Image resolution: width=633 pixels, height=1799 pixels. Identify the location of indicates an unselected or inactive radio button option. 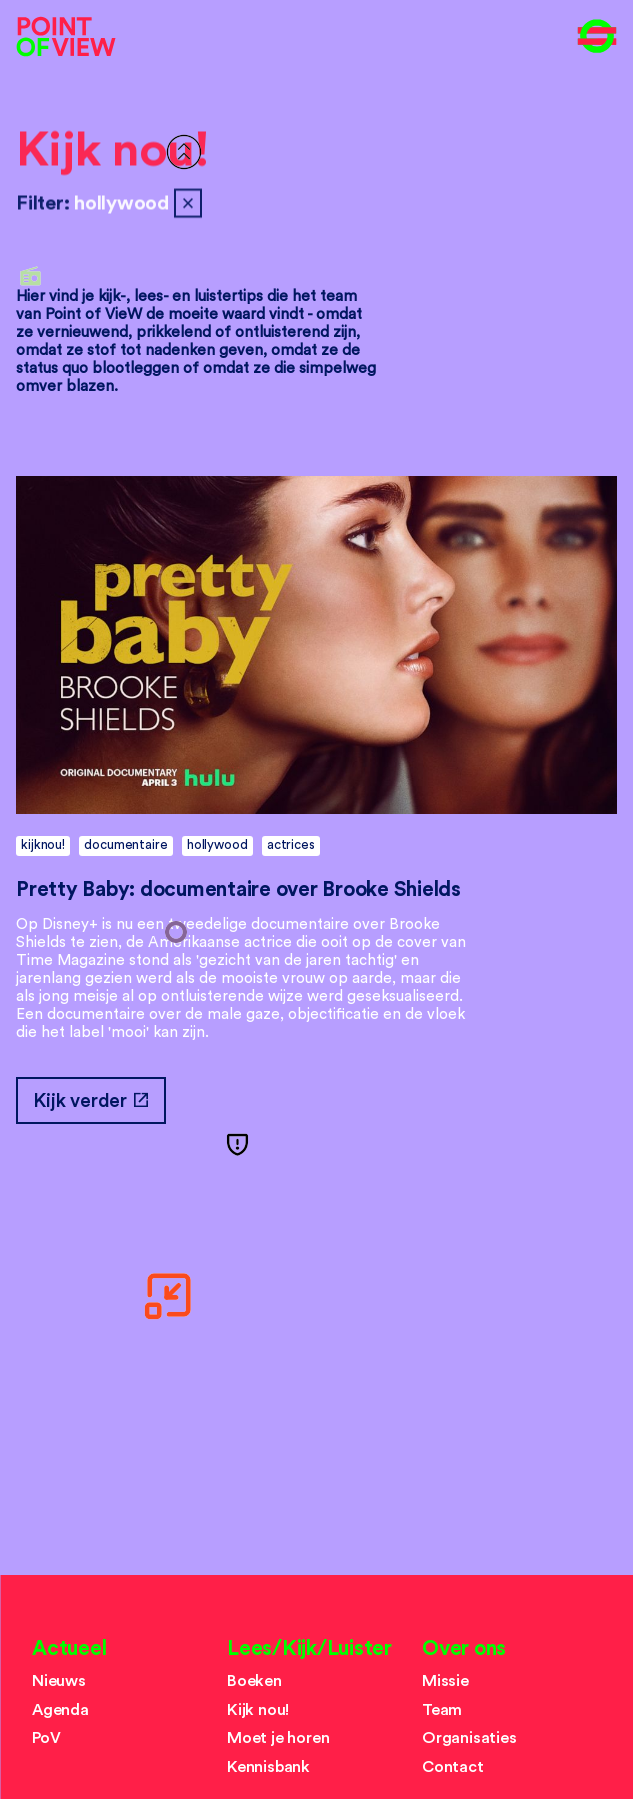
(176, 932).